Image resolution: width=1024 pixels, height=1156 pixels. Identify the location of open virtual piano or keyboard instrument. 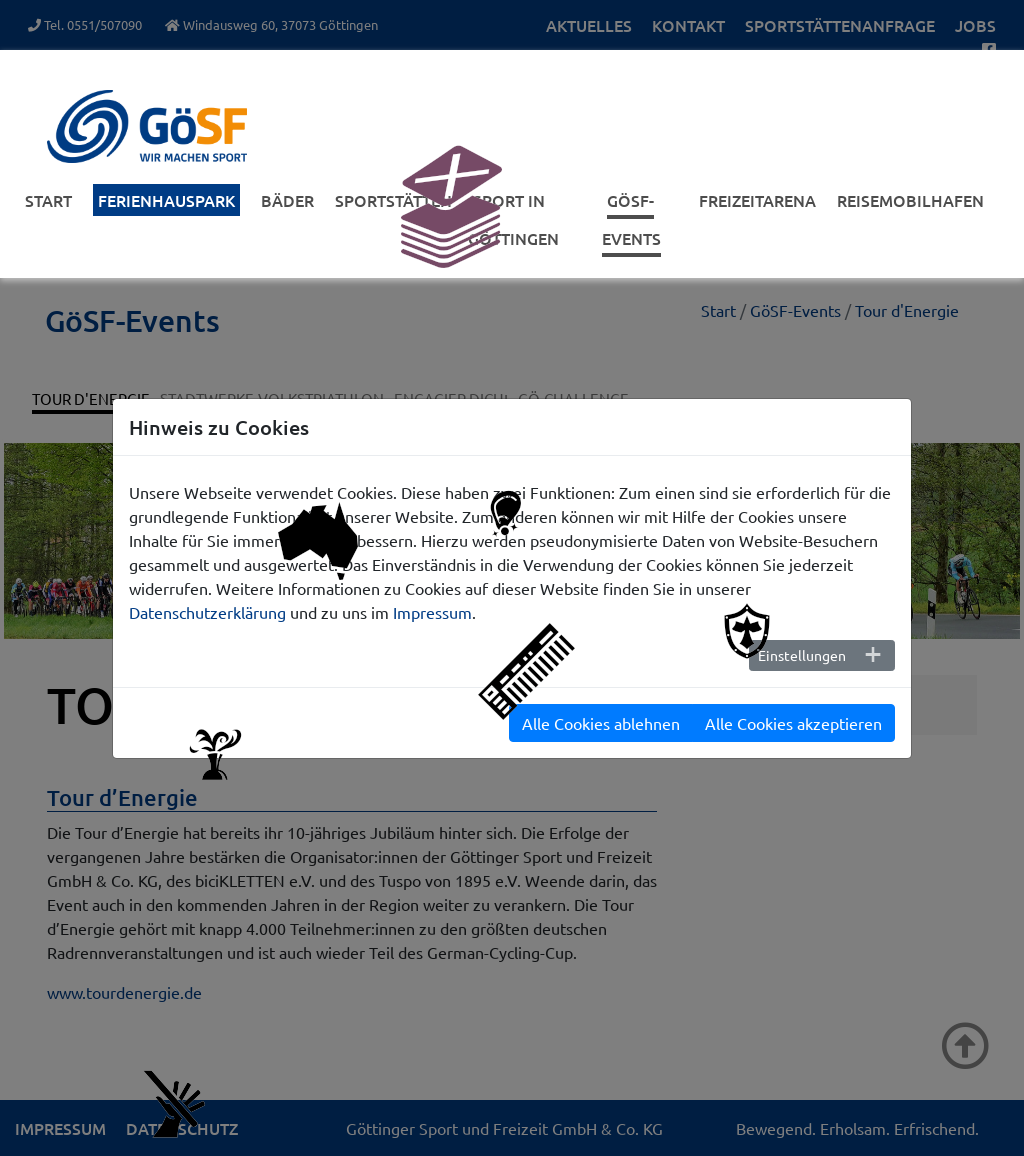
(526, 671).